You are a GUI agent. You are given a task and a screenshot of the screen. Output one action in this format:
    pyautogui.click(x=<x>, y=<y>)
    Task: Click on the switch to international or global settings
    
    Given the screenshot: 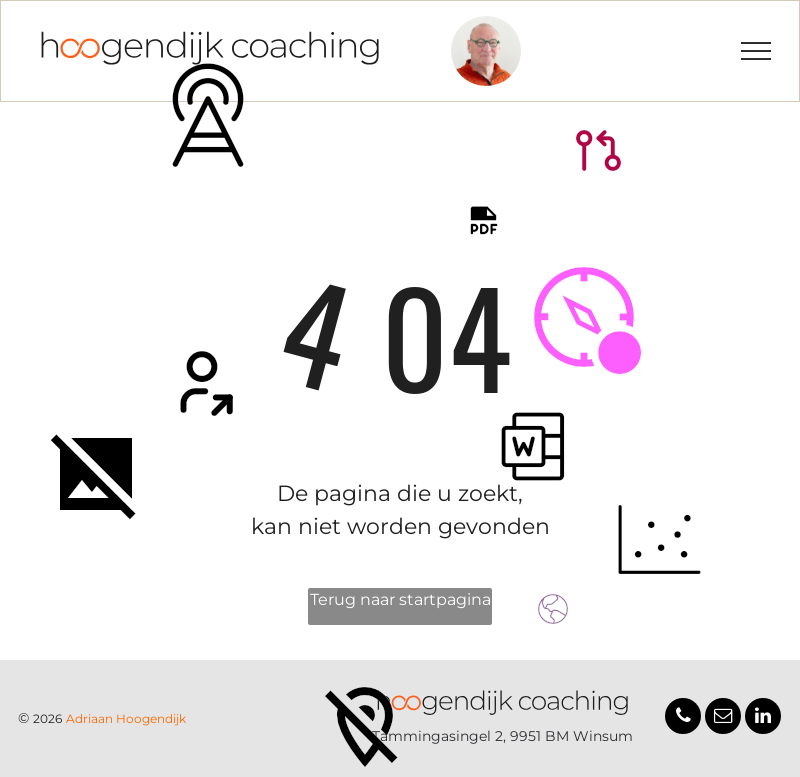 What is the action you would take?
    pyautogui.click(x=553, y=609)
    